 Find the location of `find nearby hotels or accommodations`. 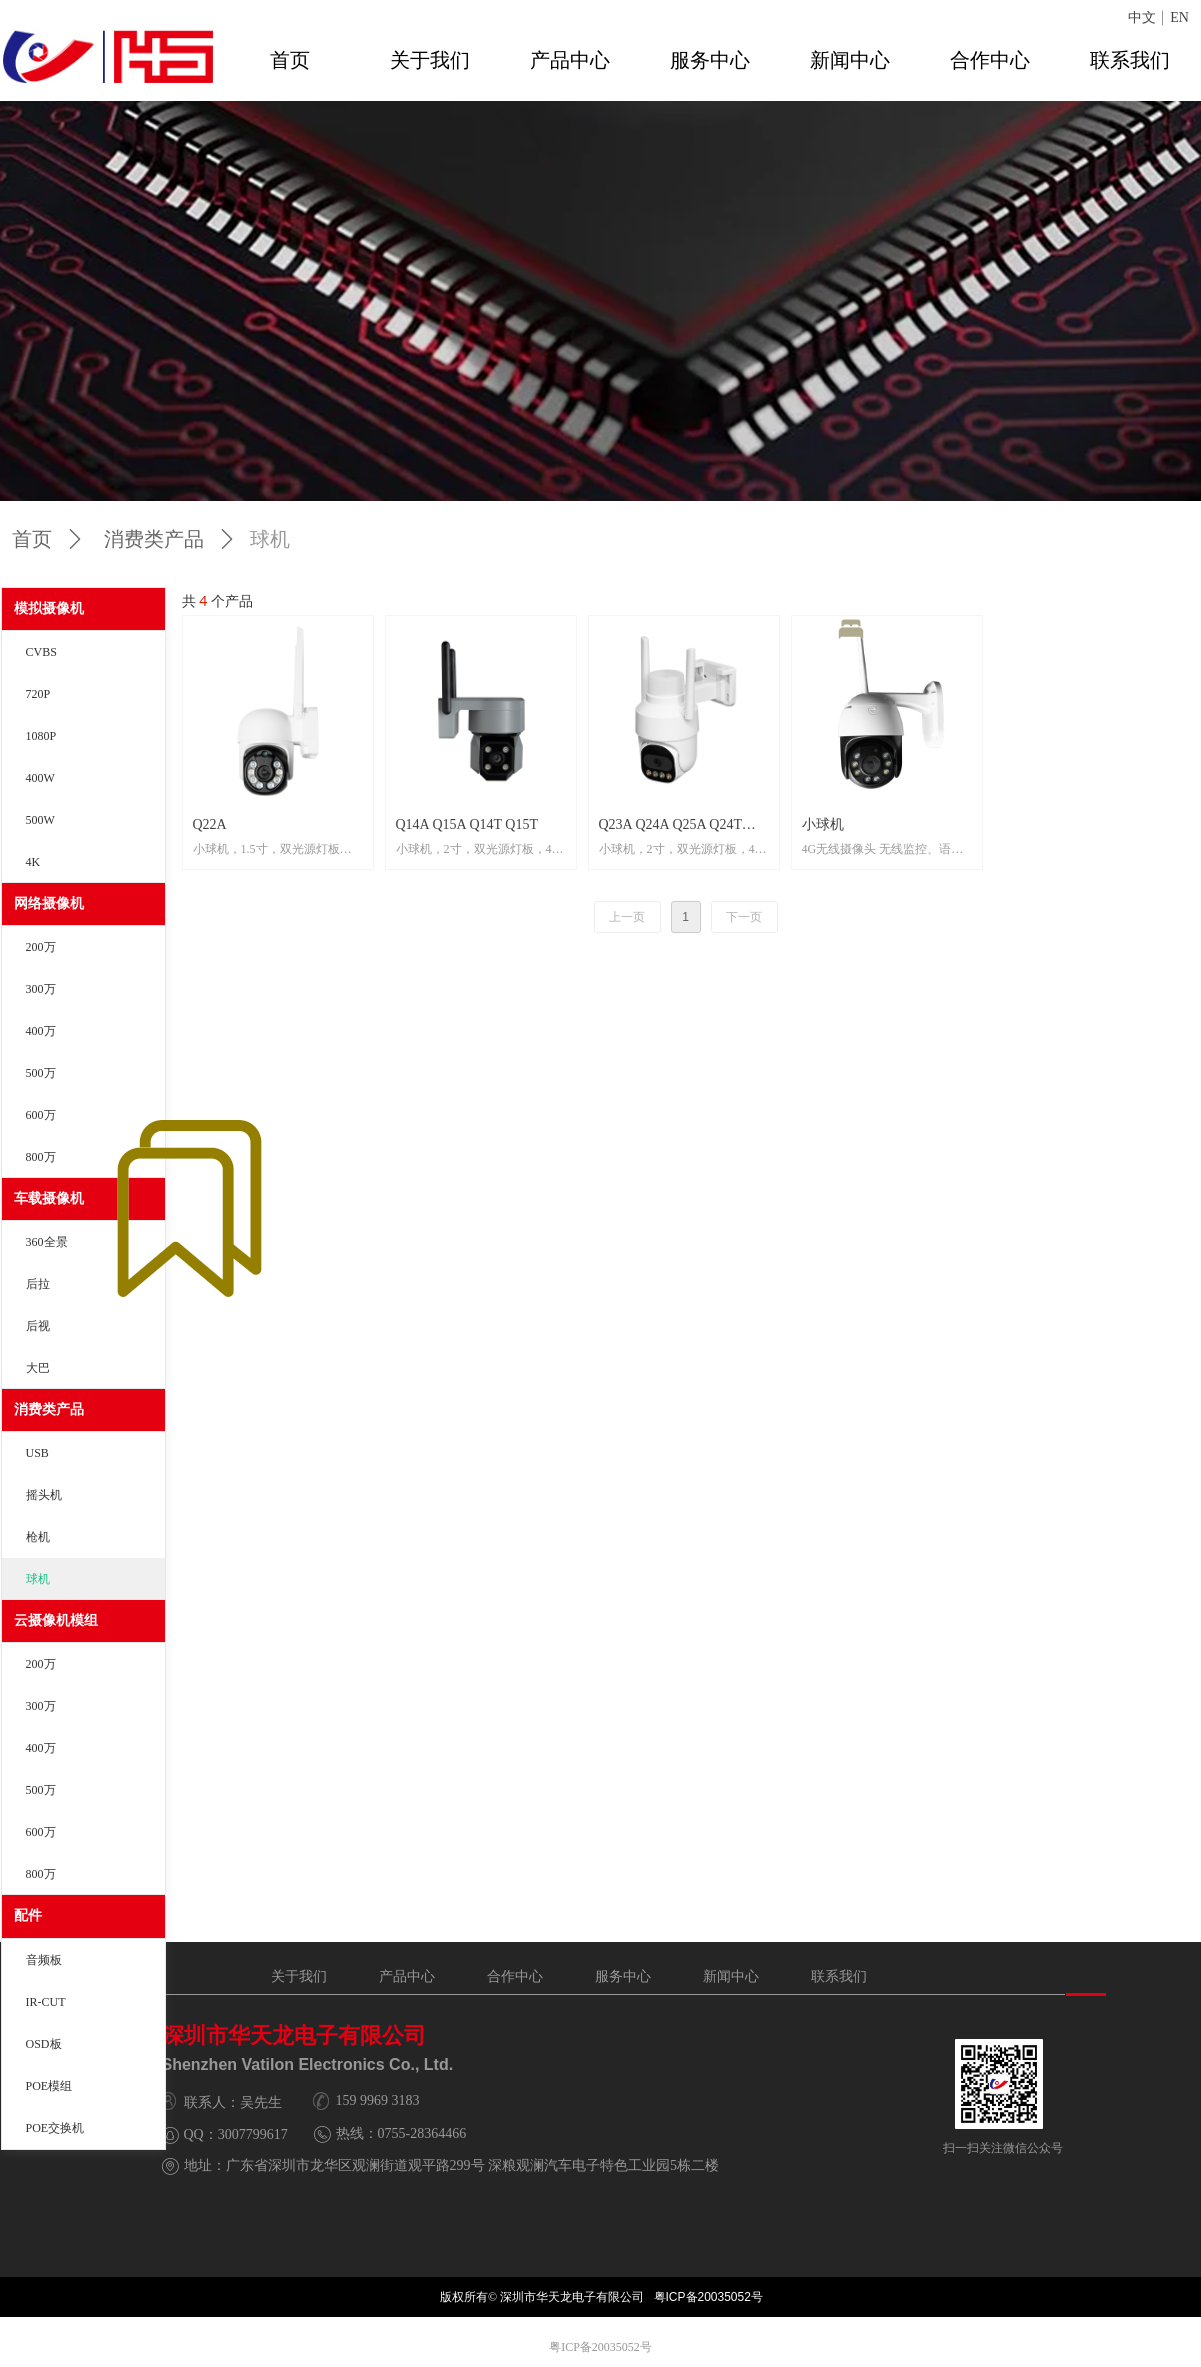

find nearby hotels or accommodations is located at coordinates (851, 629).